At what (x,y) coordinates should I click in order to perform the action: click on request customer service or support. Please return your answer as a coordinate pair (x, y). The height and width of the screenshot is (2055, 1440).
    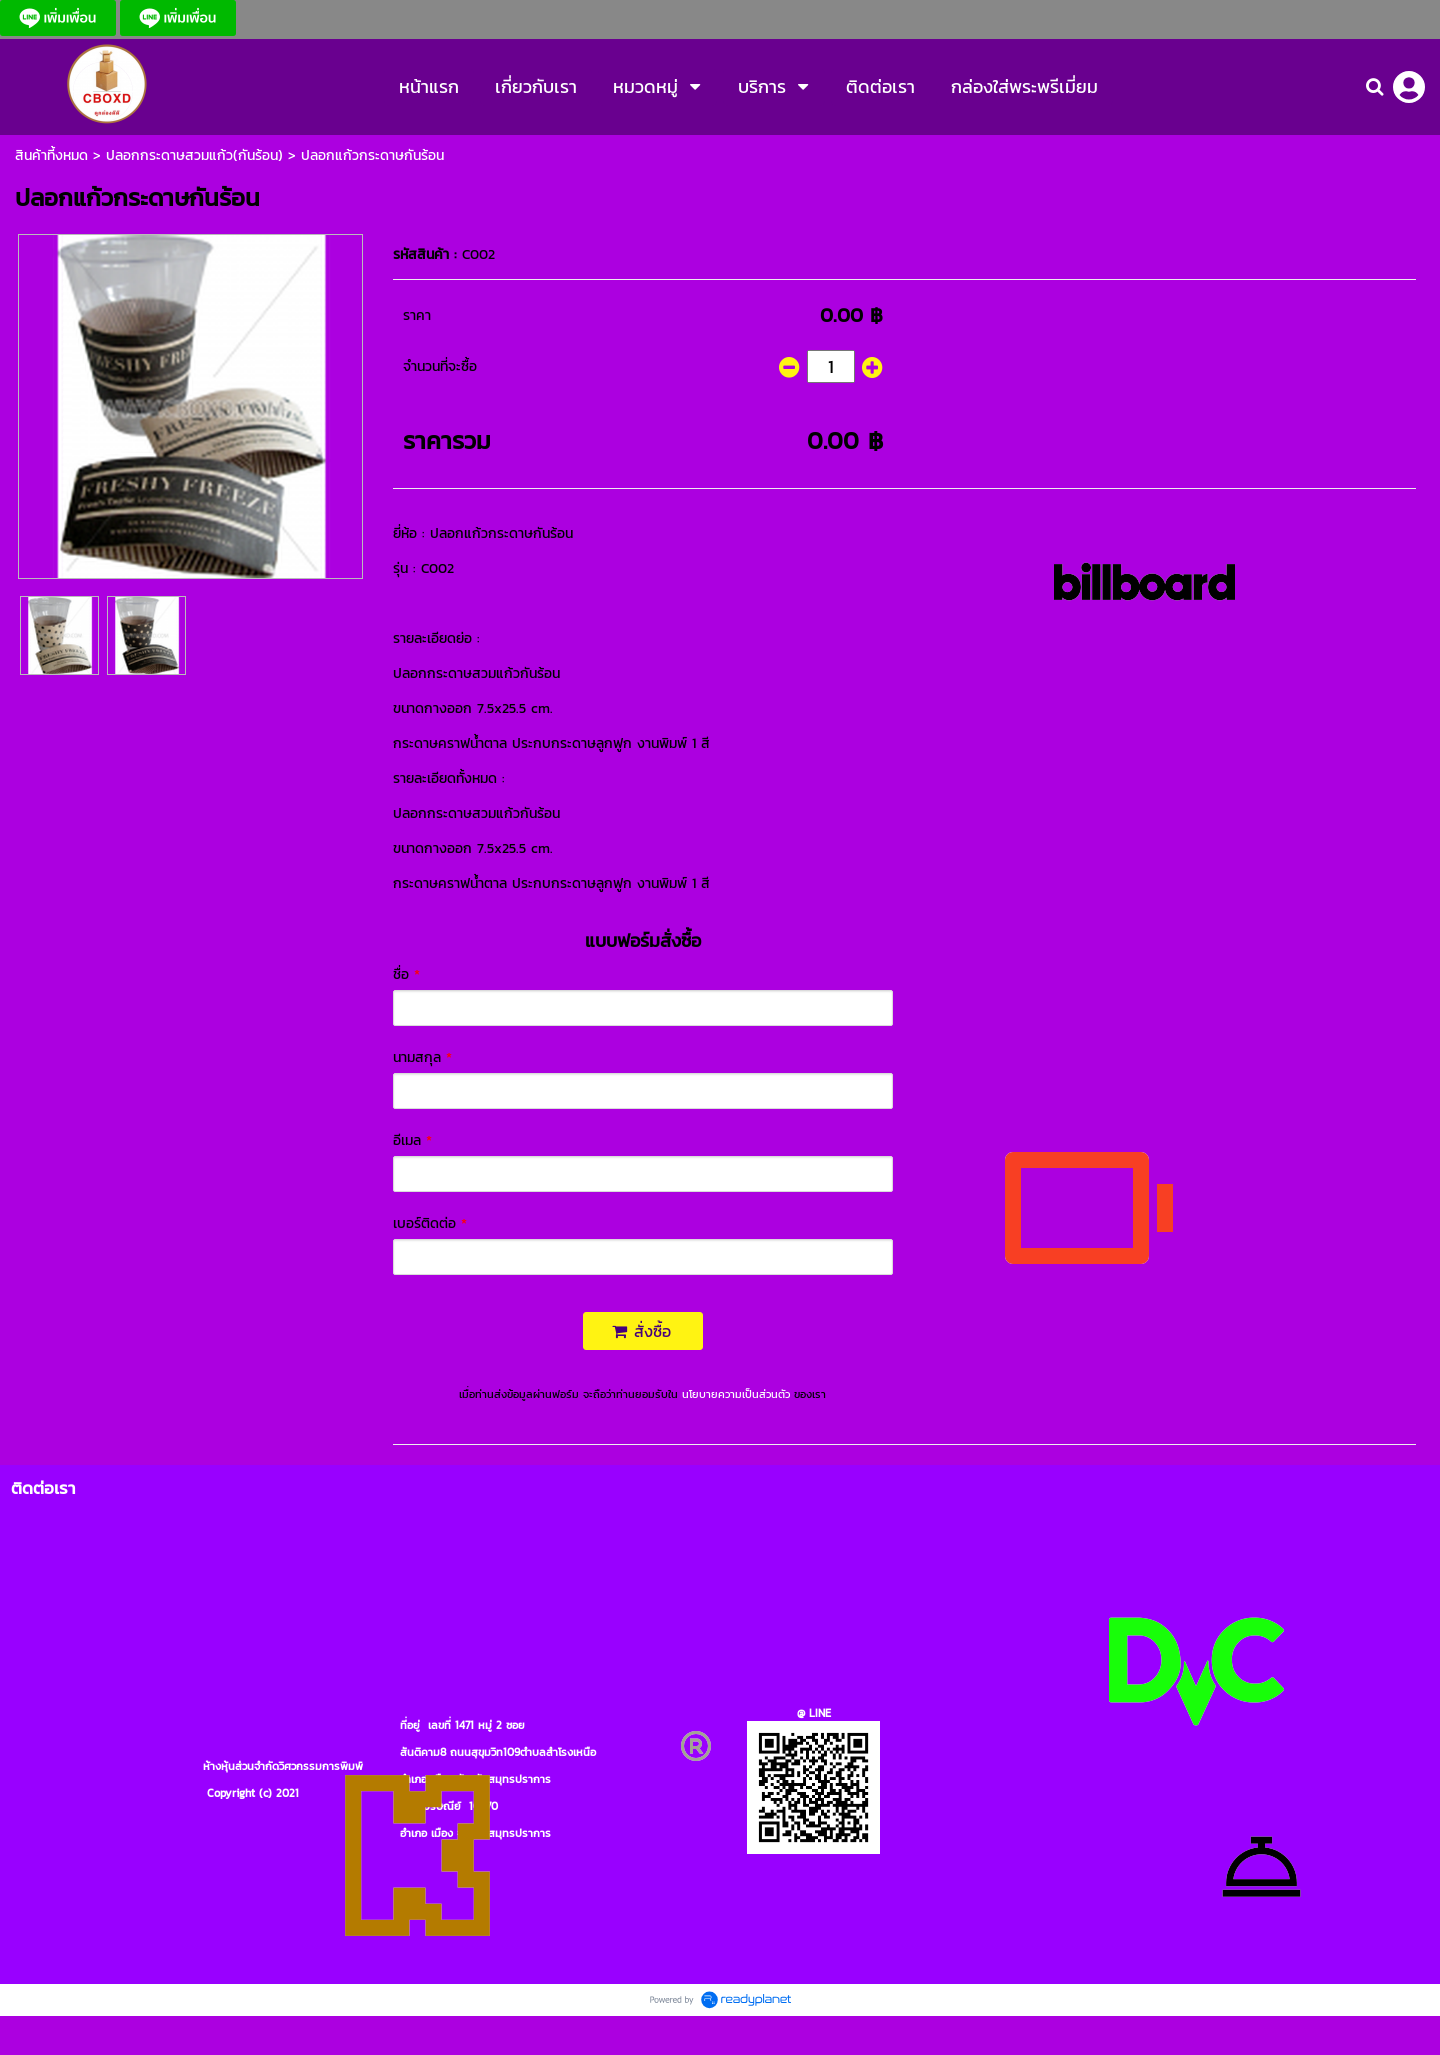
    Looking at the image, I should click on (1261, 1868).